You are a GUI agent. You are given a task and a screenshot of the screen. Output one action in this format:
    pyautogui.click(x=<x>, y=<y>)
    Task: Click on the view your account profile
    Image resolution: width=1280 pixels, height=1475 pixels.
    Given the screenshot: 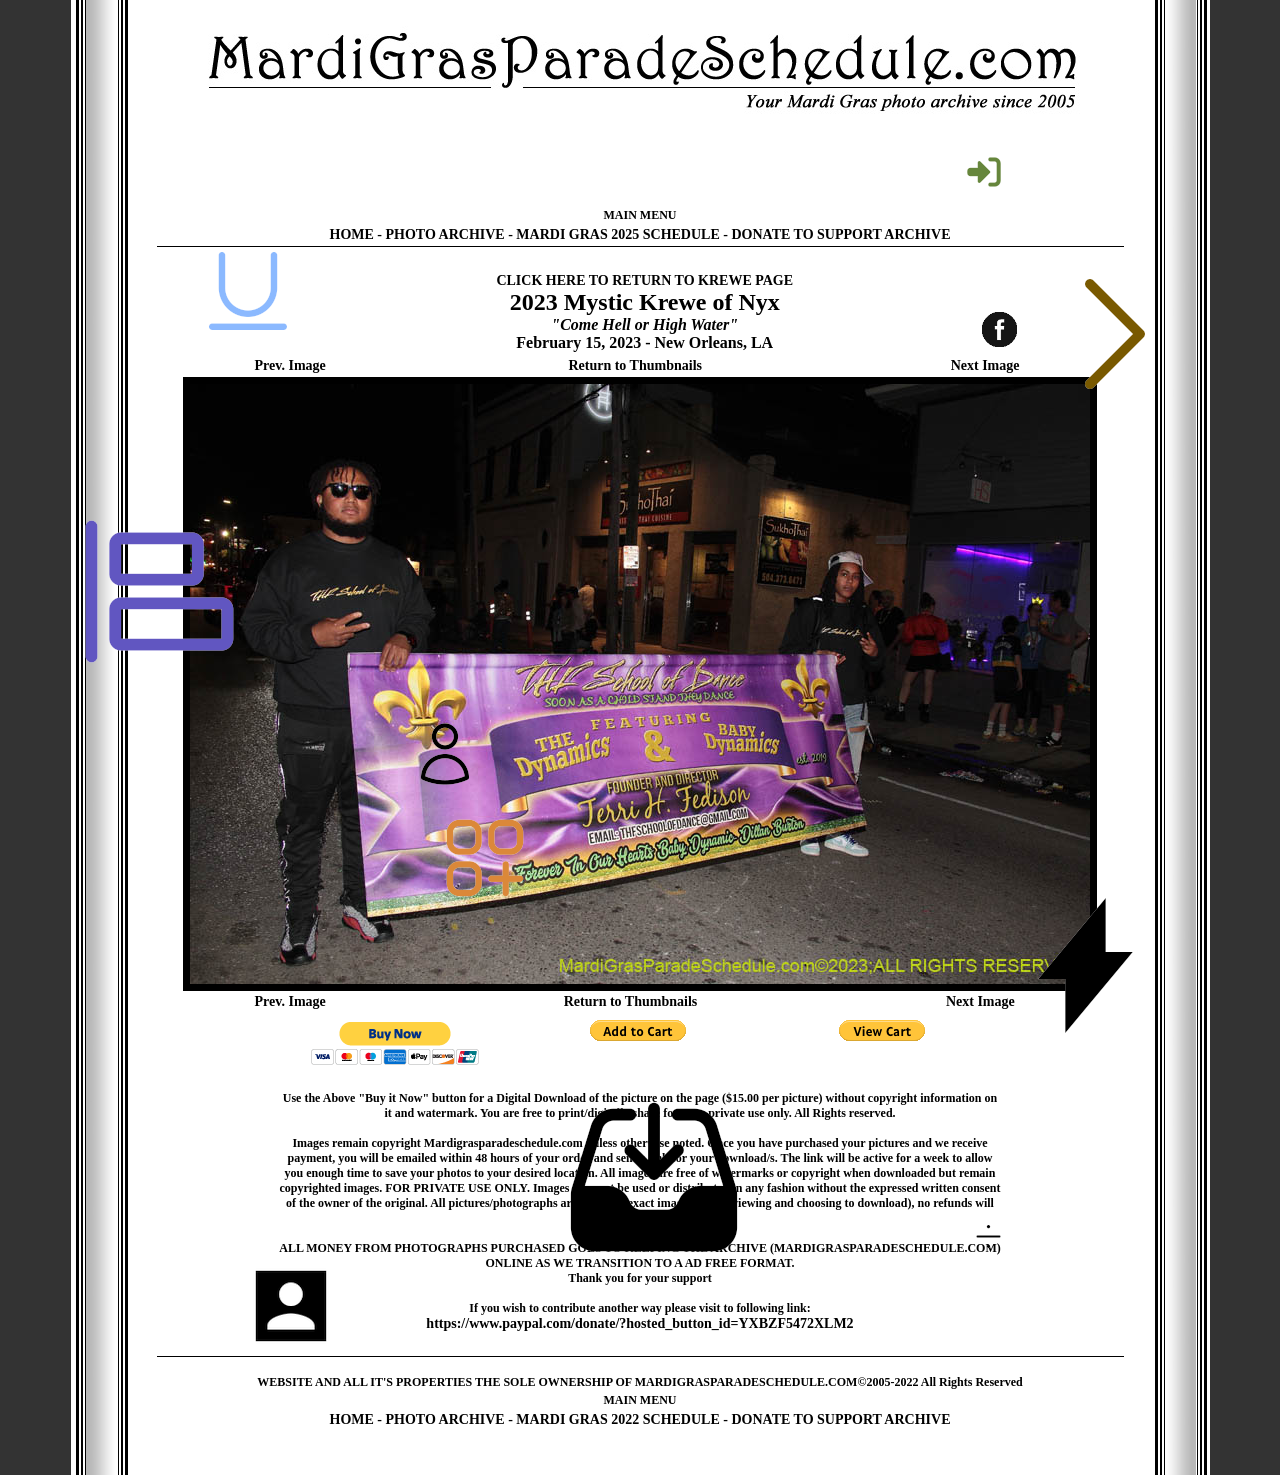 What is the action you would take?
    pyautogui.click(x=291, y=1306)
    